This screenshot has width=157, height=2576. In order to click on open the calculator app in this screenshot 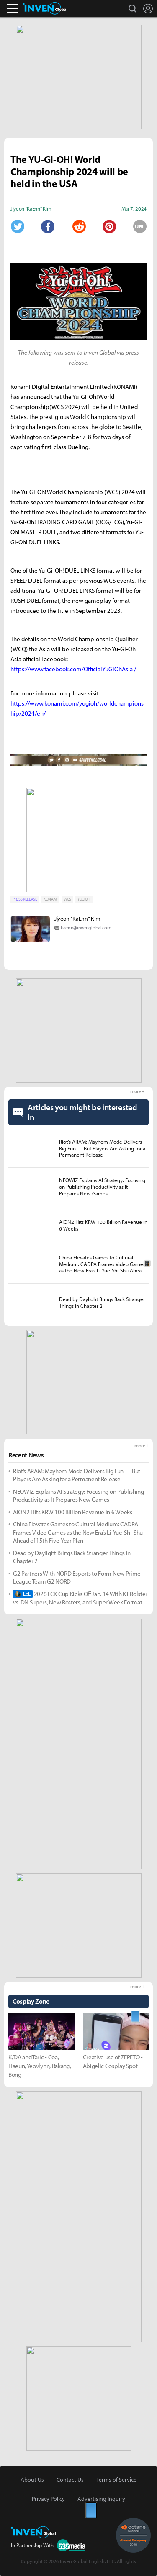, I will do `click(147, 1263)`.